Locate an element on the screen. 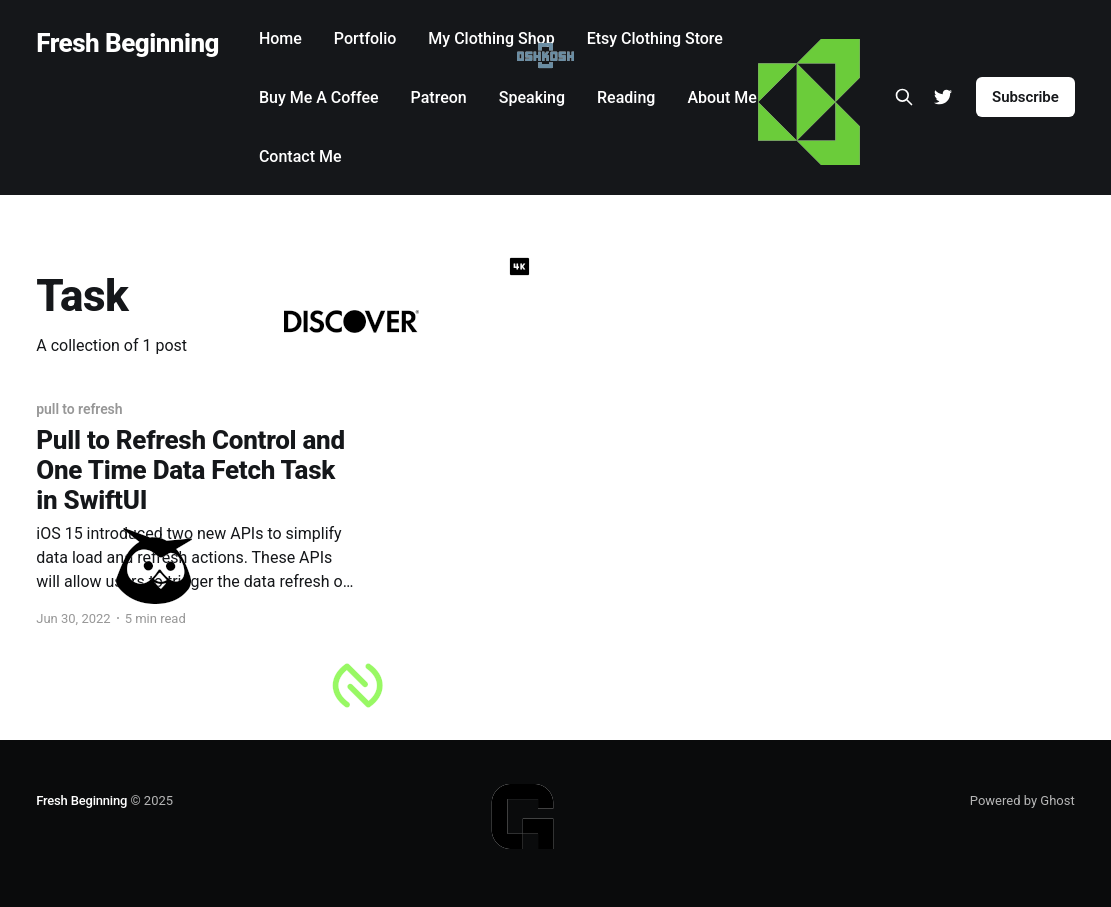  kyocera brand logo is located at coordinates (809, 102).